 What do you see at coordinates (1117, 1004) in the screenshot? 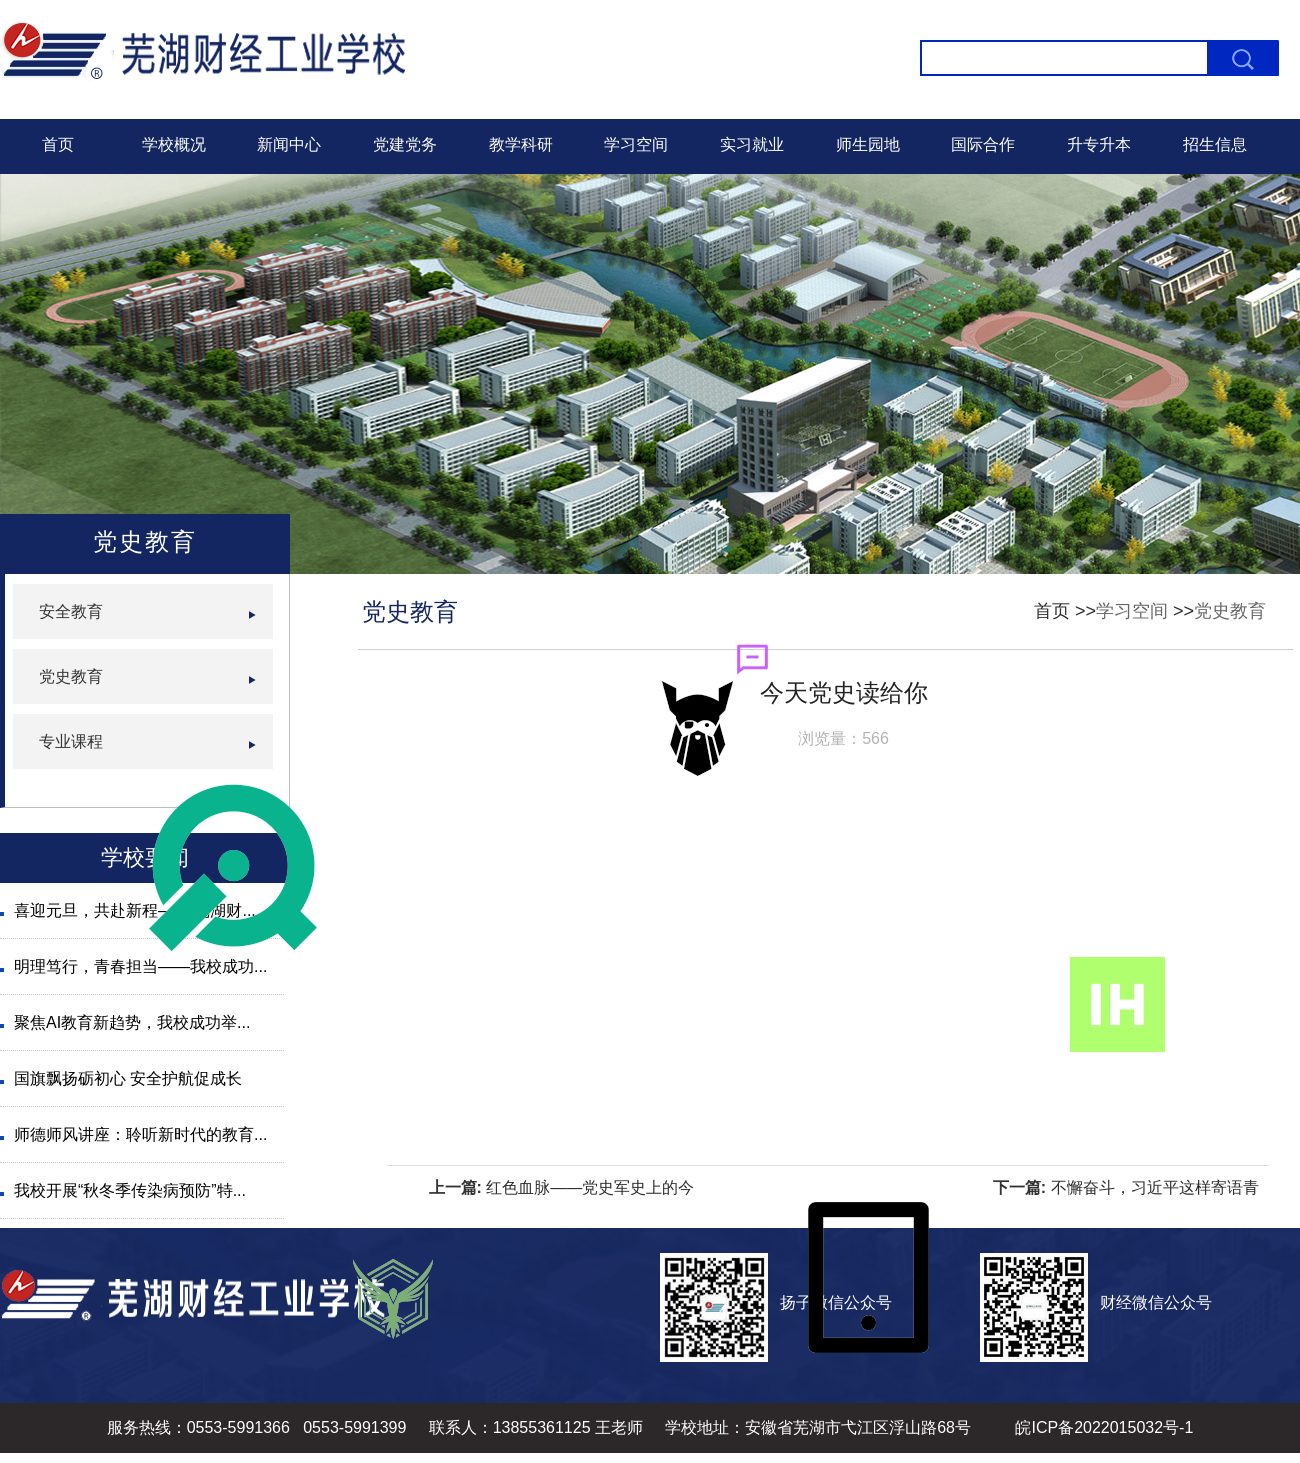
I see `visit the Indie Hackers community` at bounding box center [1117, 1004].